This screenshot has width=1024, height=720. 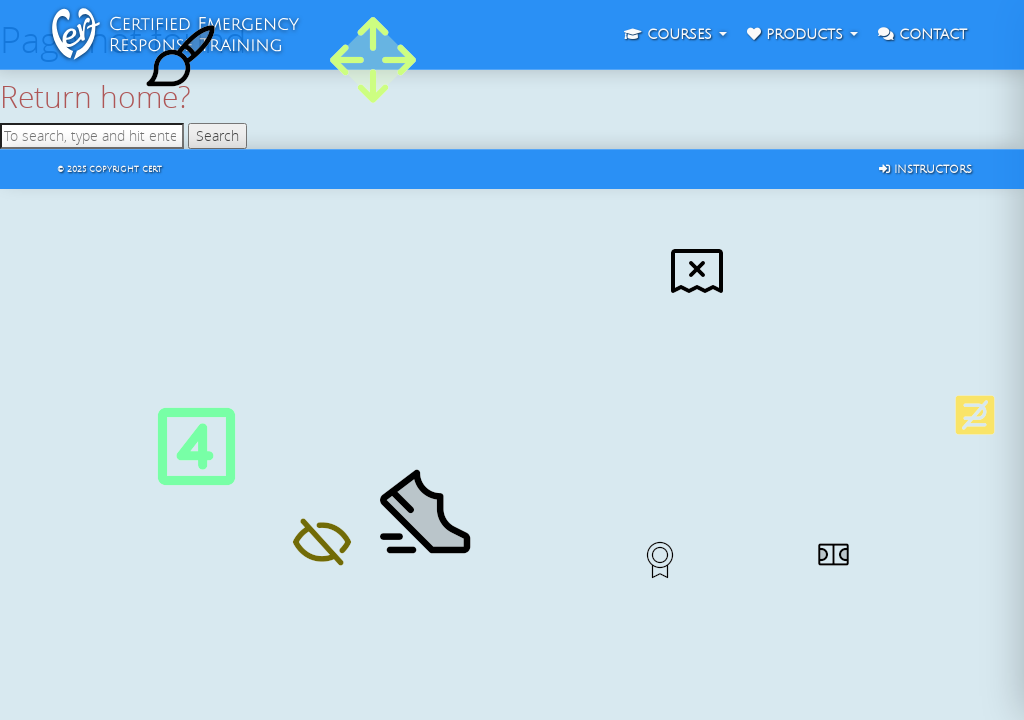 What do you see at coordinates (833, 554) in the screenshot?
I see `view basketball court availability` at bounding box center [833, 554].